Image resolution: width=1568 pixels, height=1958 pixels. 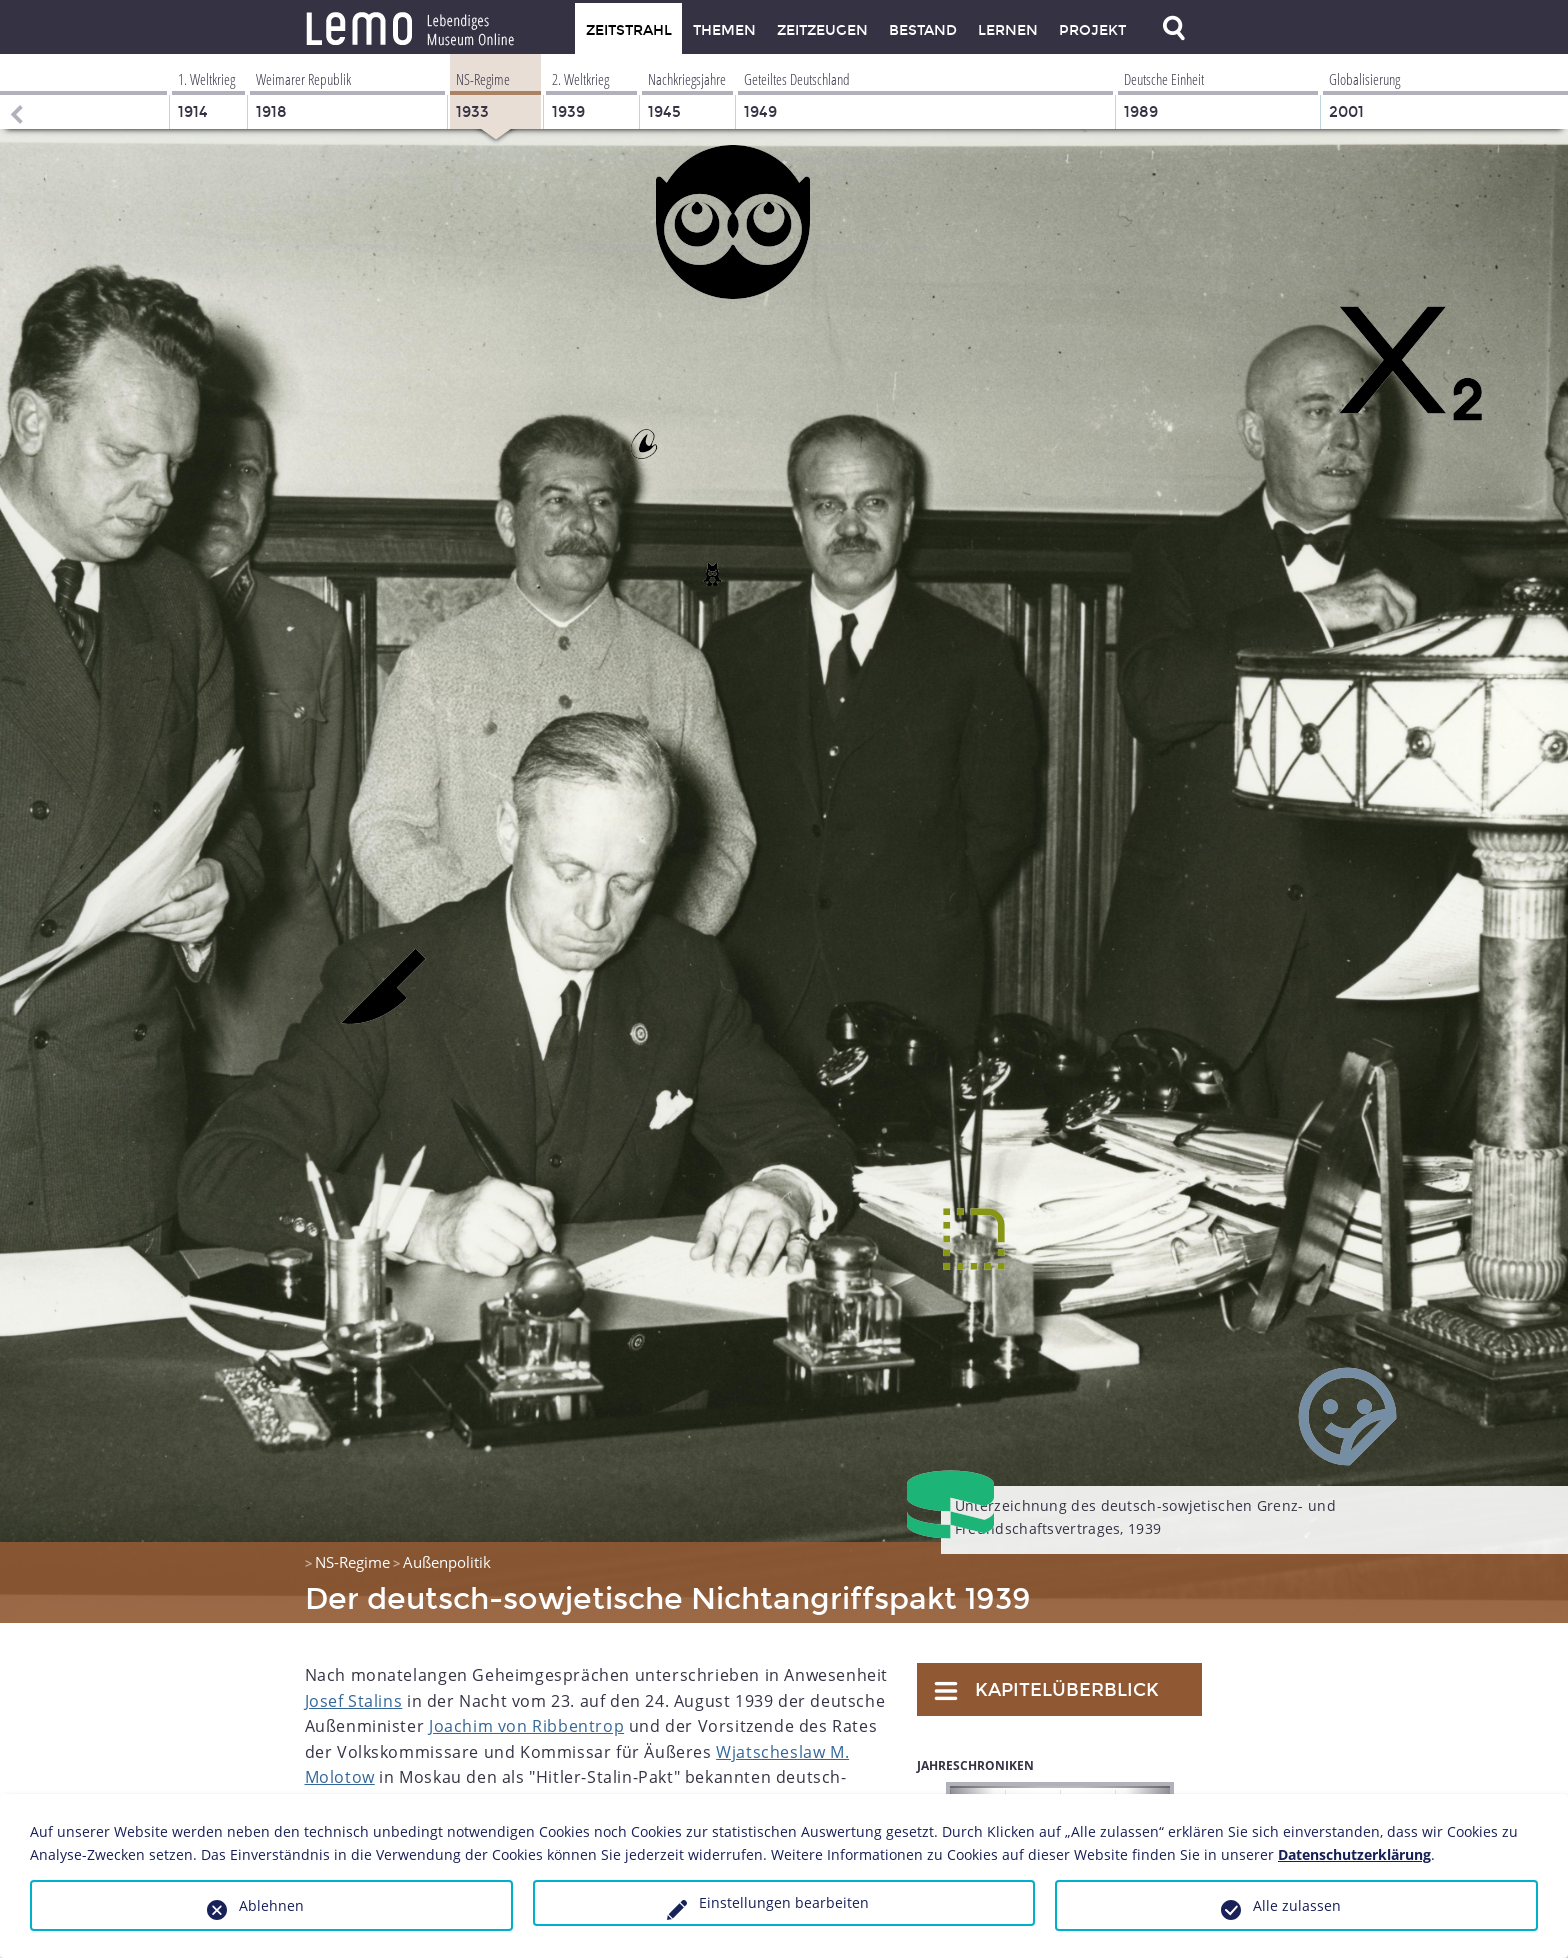 I want to click on add a sticker to your message, so click(x=1347, y=1416).